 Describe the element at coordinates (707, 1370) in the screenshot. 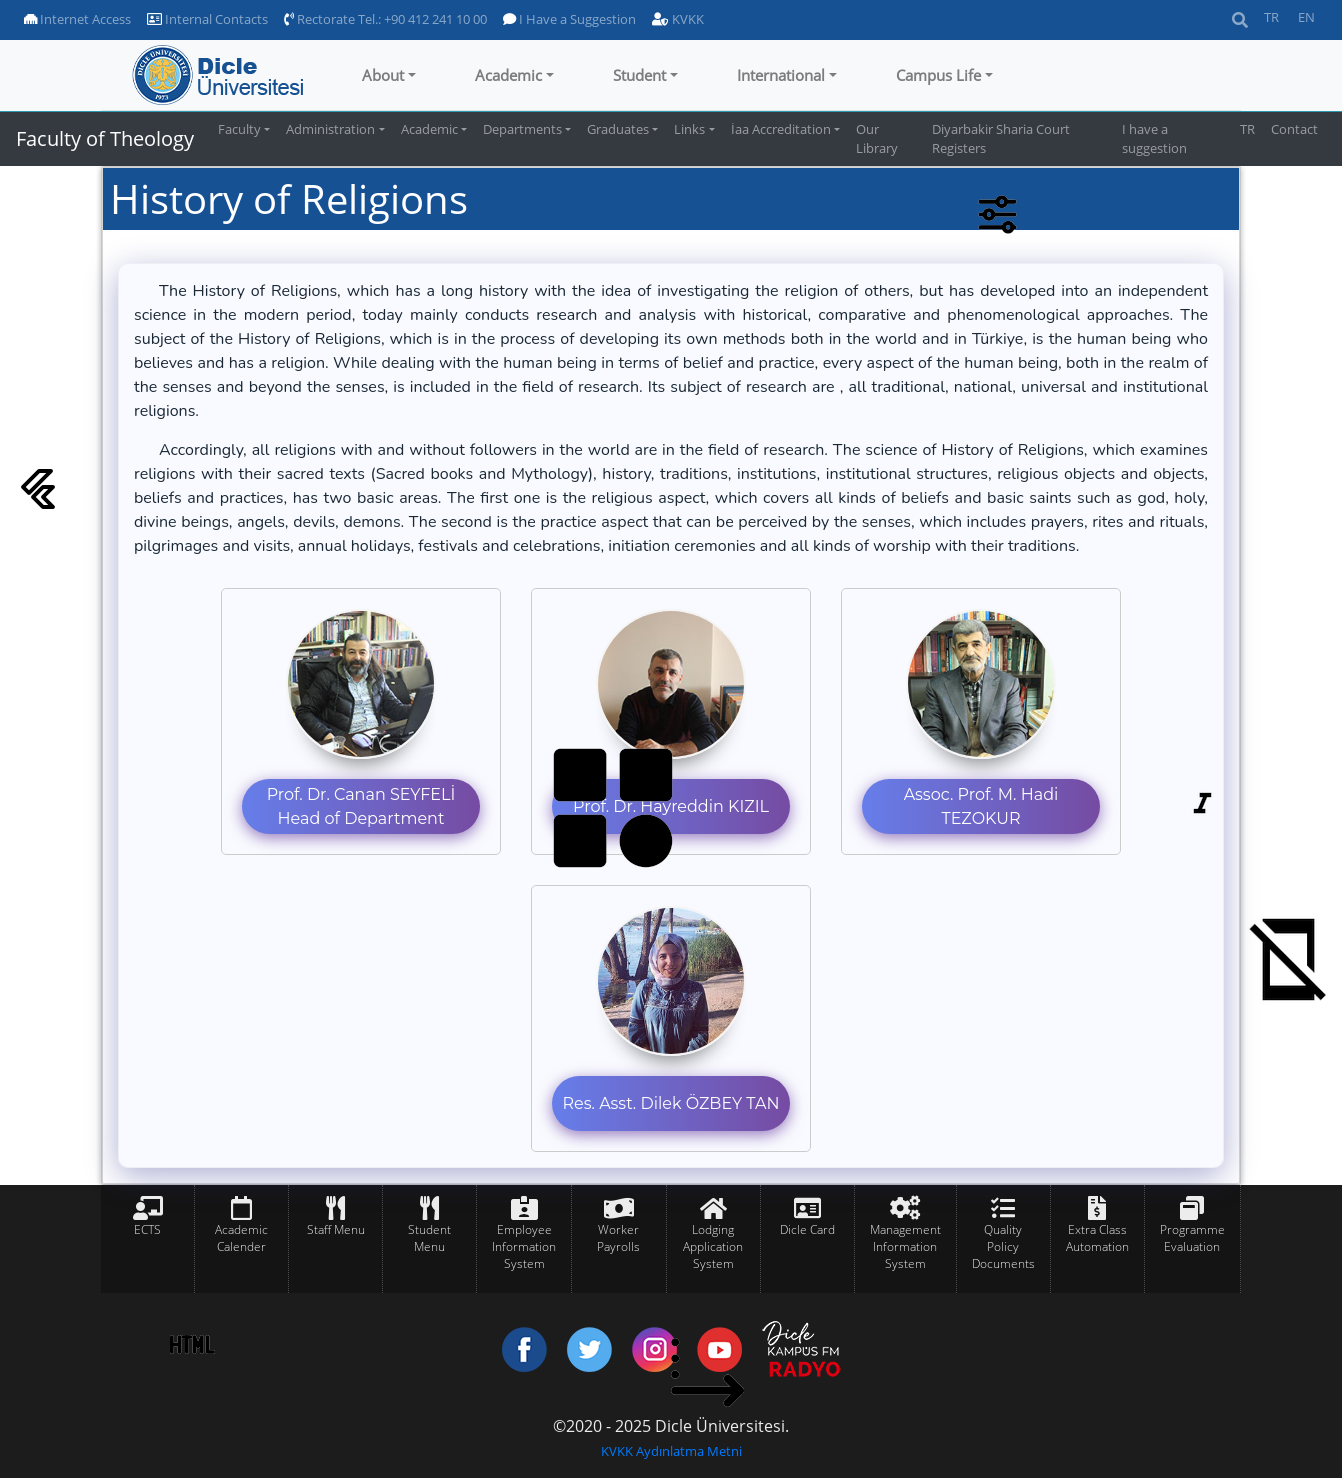

I see `set or view the x-axis in a chart or graph` at that location.